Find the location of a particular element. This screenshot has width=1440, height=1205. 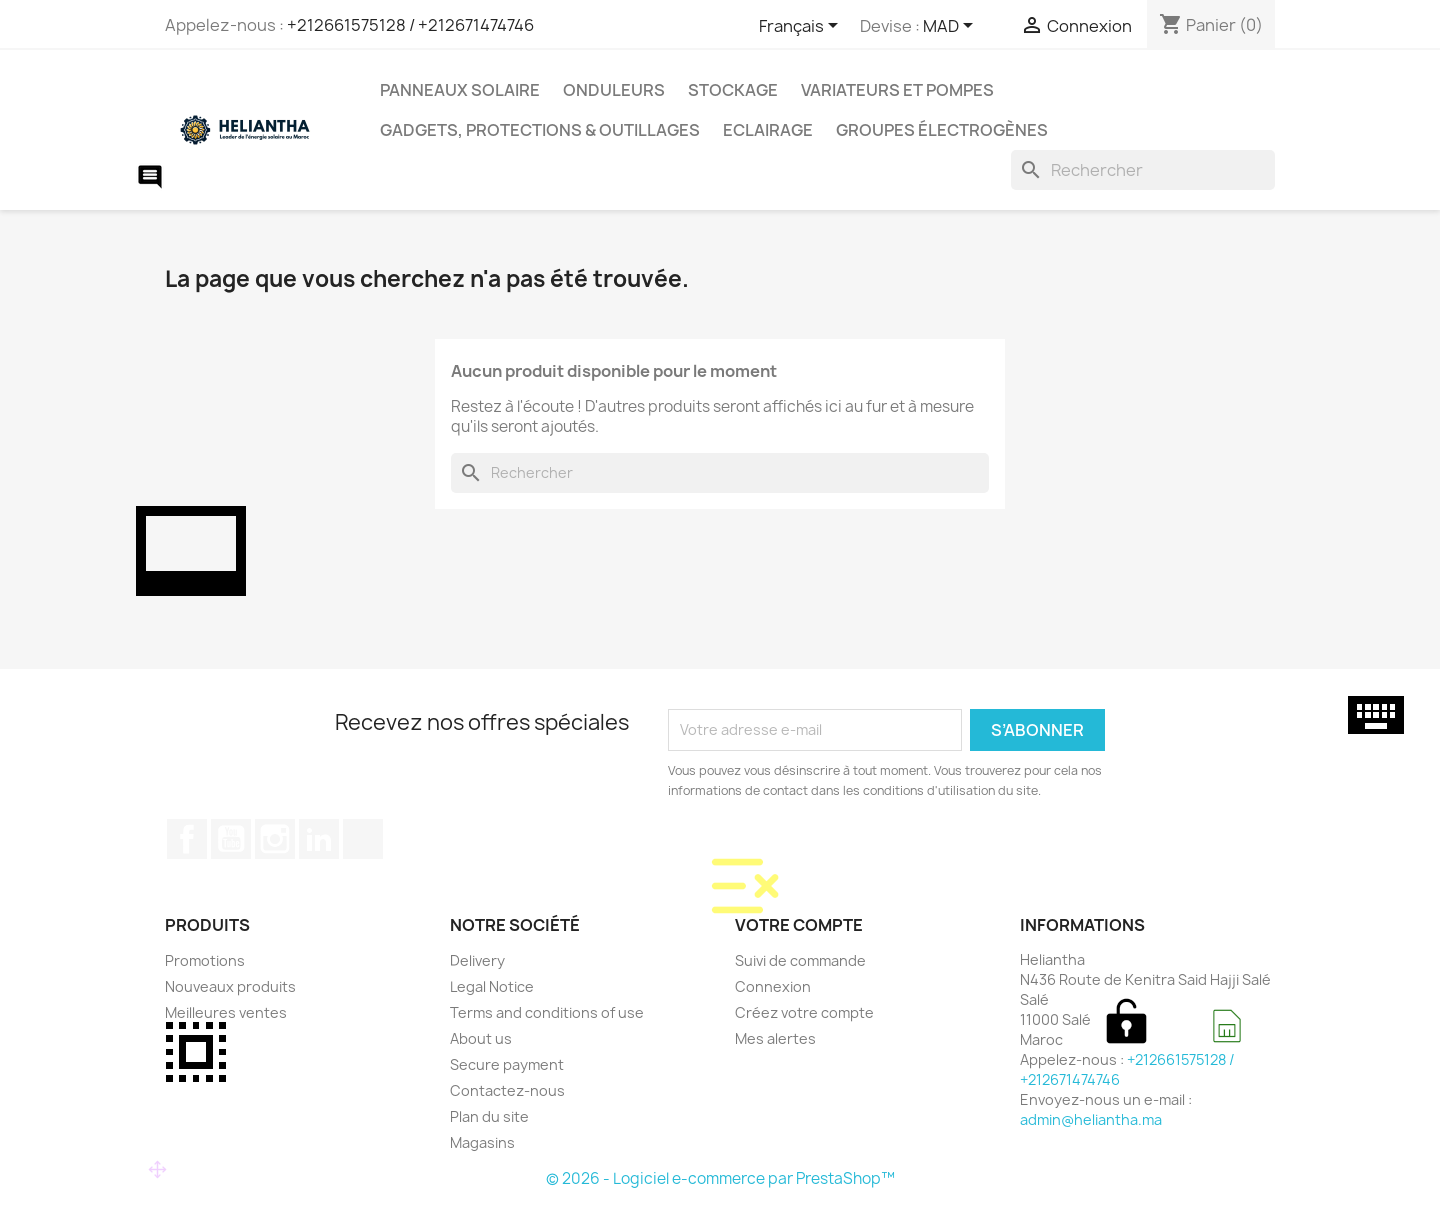

open the on-screen keyboard is located at coordinates (1376, 715).